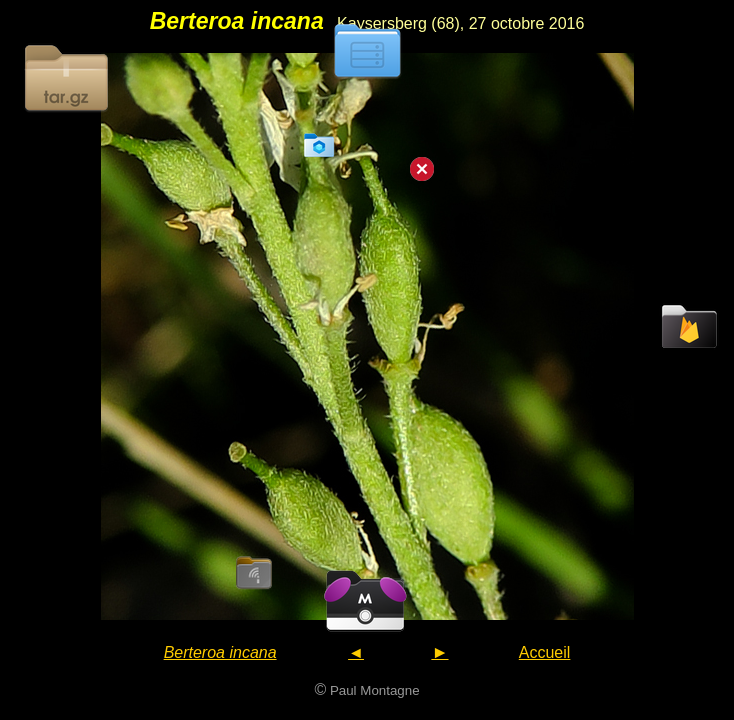 The height and width of the screenshot is (720, 734). Describe the element at coordinates (422, 169) in the screenshot. I see `dismiss or cancel a dialog` at that location.